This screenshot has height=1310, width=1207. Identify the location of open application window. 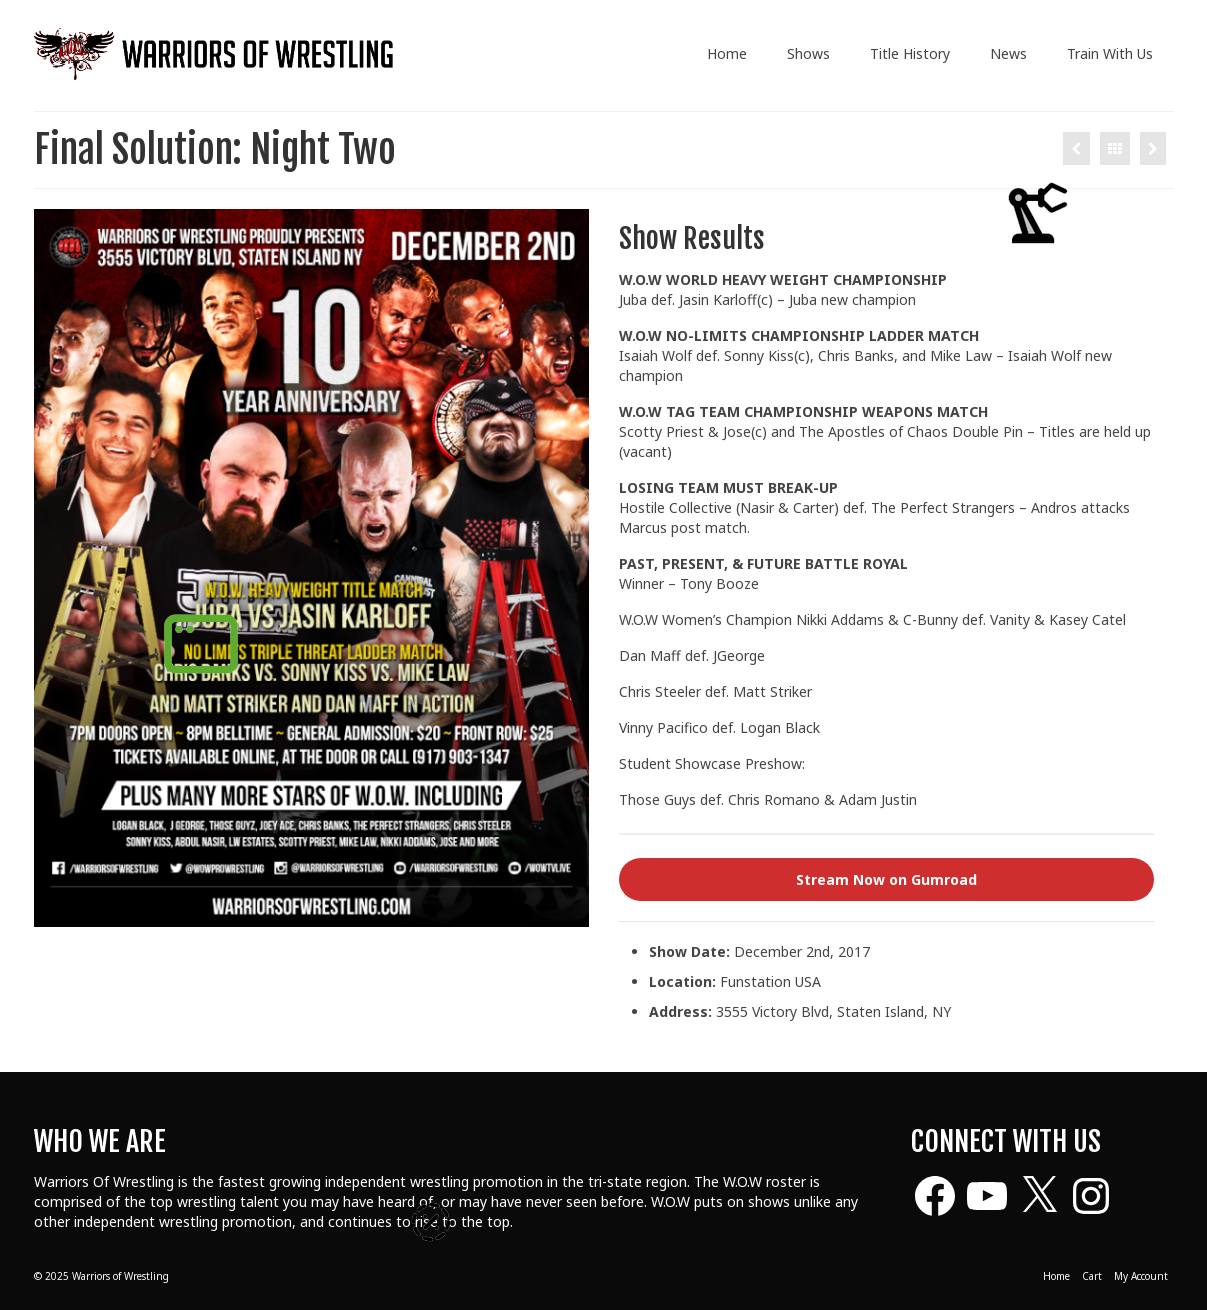
(201, 644).